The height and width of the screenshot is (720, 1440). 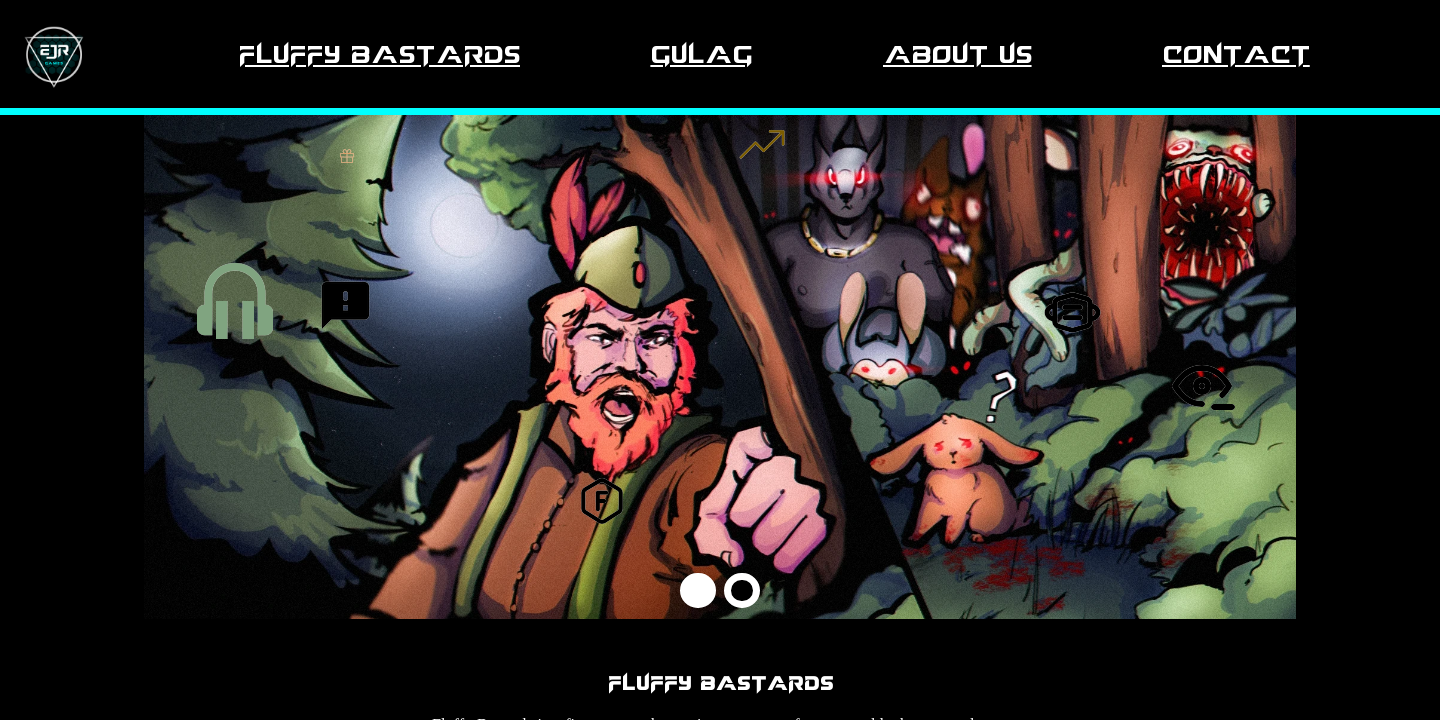 What do you see at coordinates (347, 157) in the screenshot?
I see `view or redeem a gift` at bounding box center [347, 157].